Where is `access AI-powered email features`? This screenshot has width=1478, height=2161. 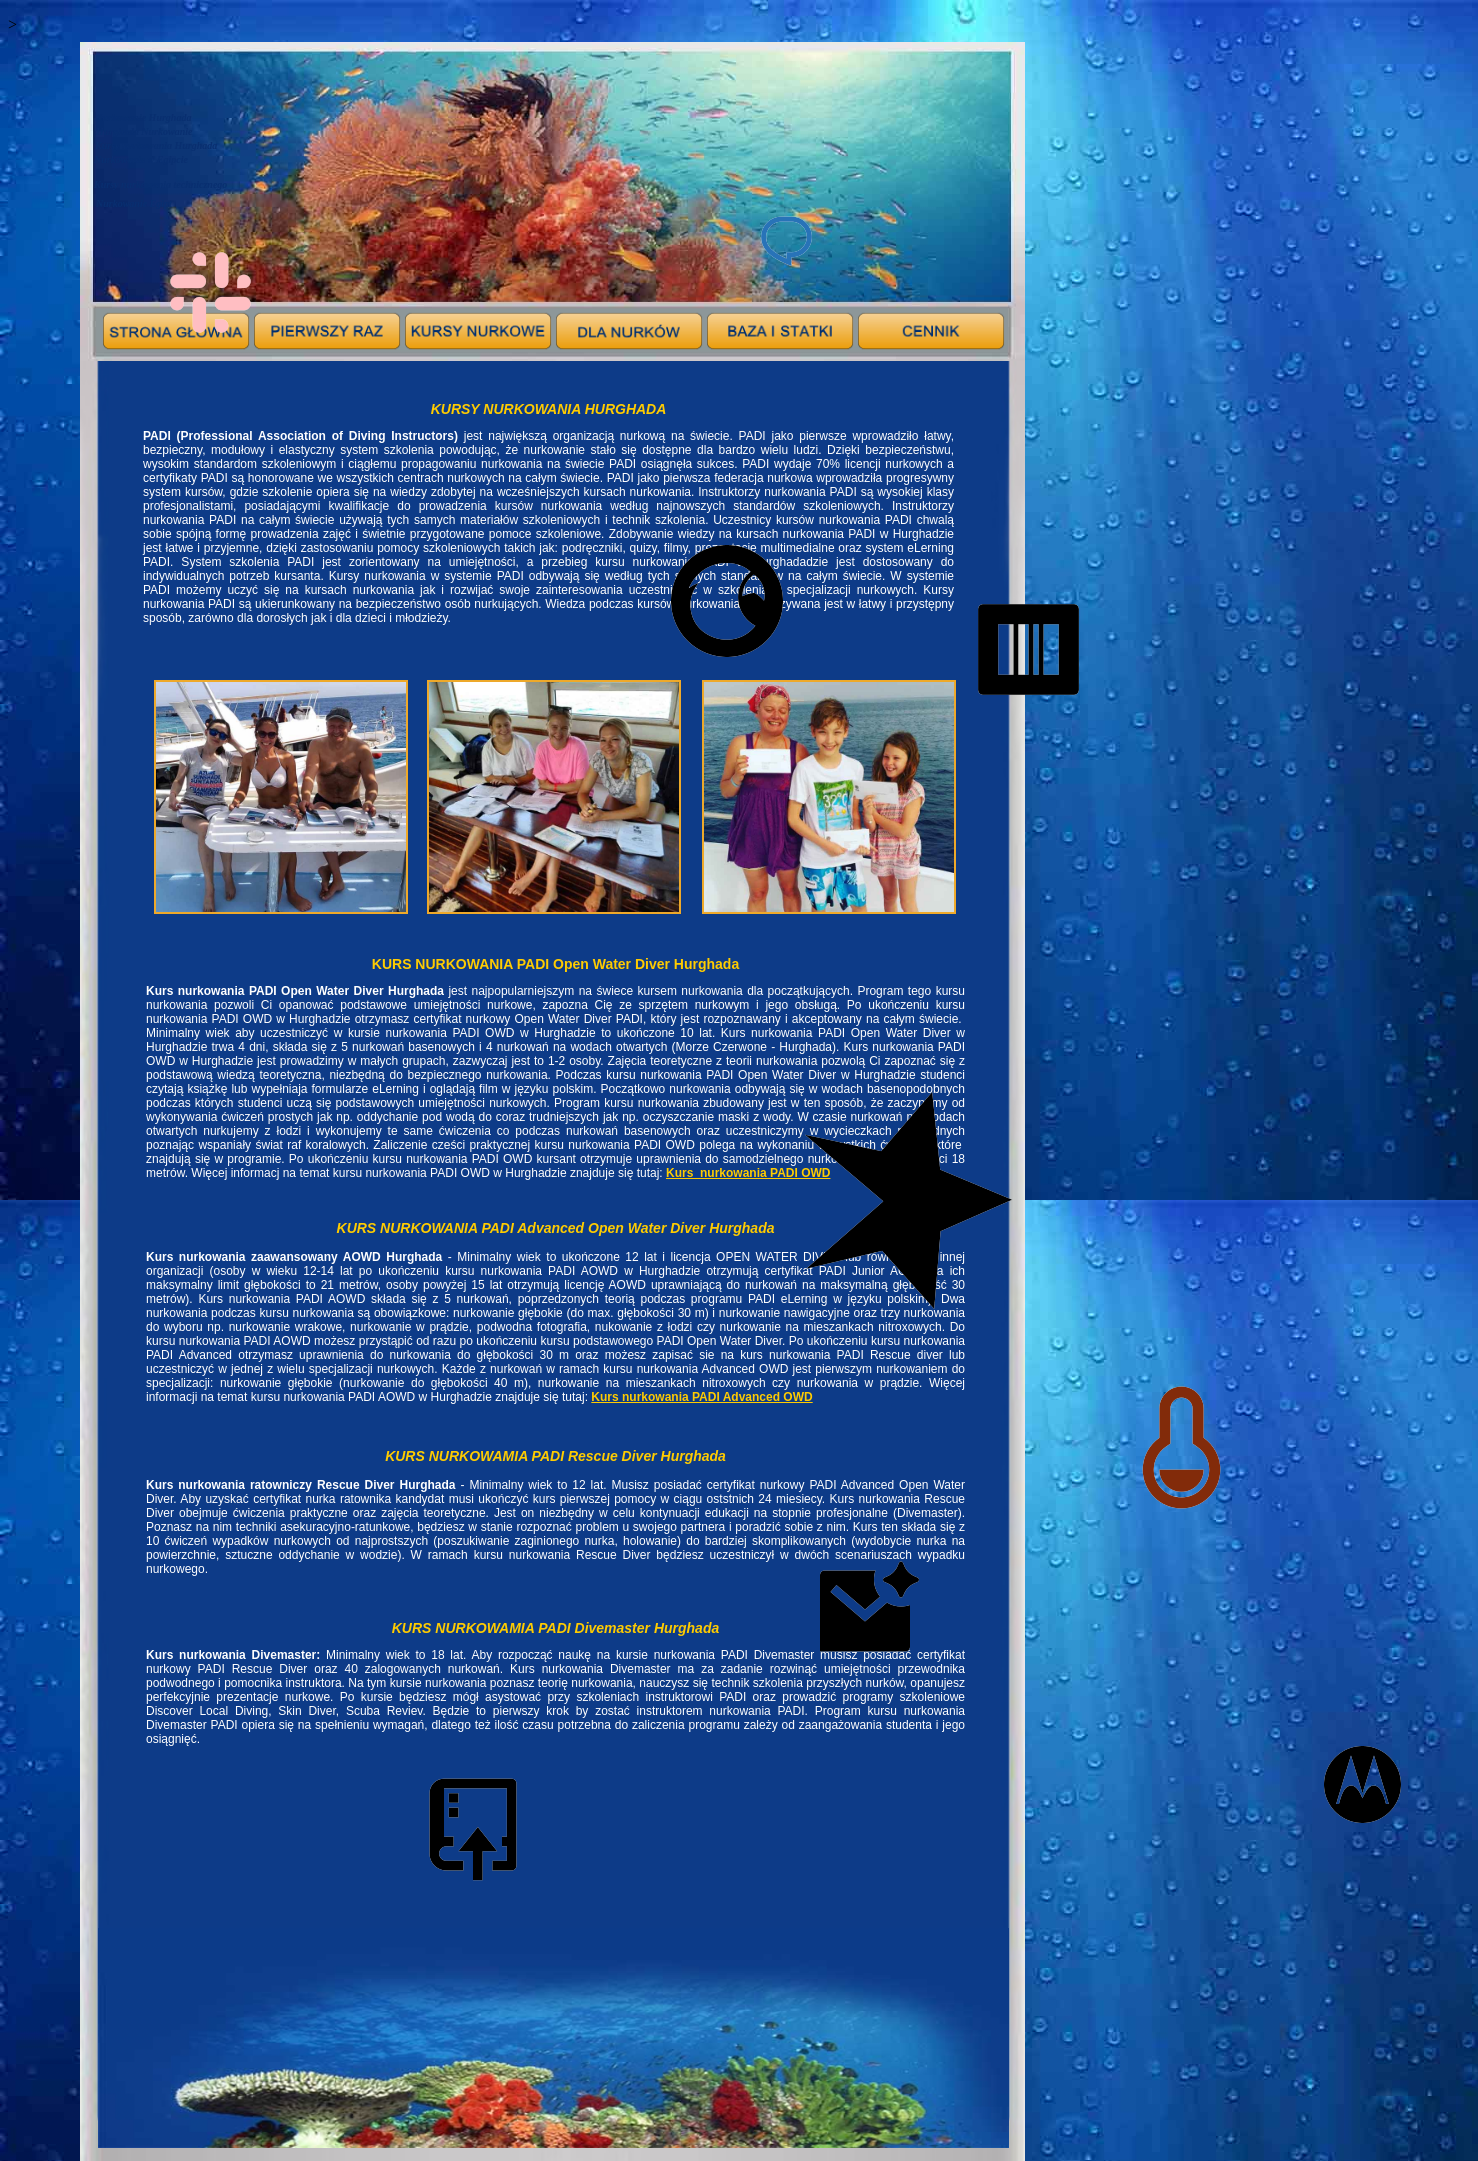 access AI-powered email features is located at coordinates (865, 1611).